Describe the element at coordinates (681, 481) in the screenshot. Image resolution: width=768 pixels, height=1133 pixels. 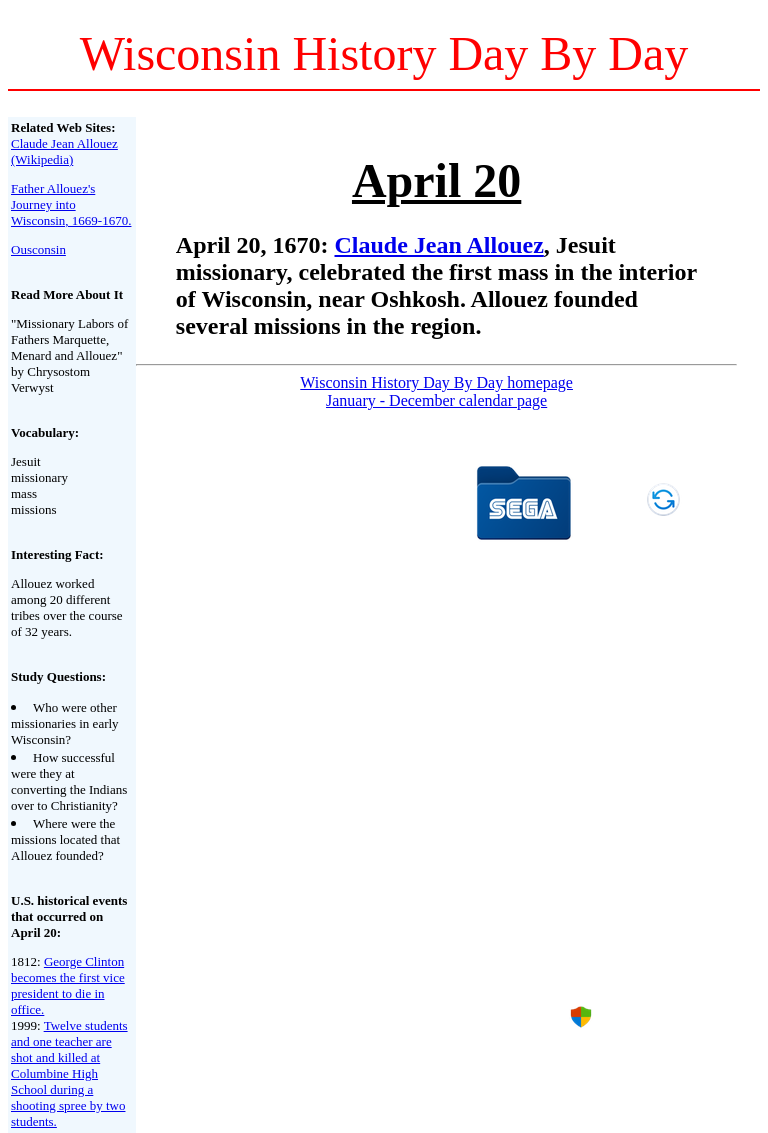
I see `indicates content is syncing or refreshing` at that location.